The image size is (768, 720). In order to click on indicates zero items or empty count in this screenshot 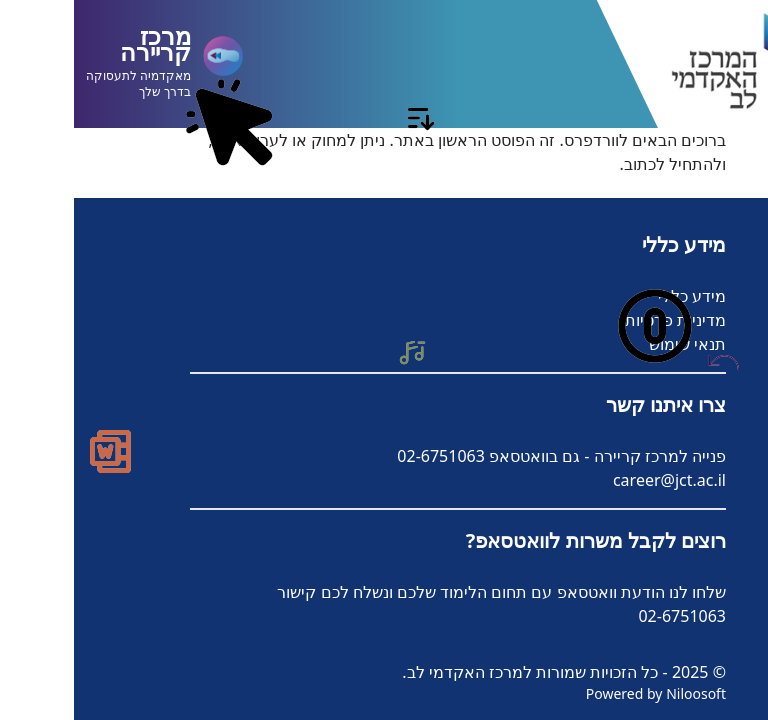, I will do `click(655, 326)`.